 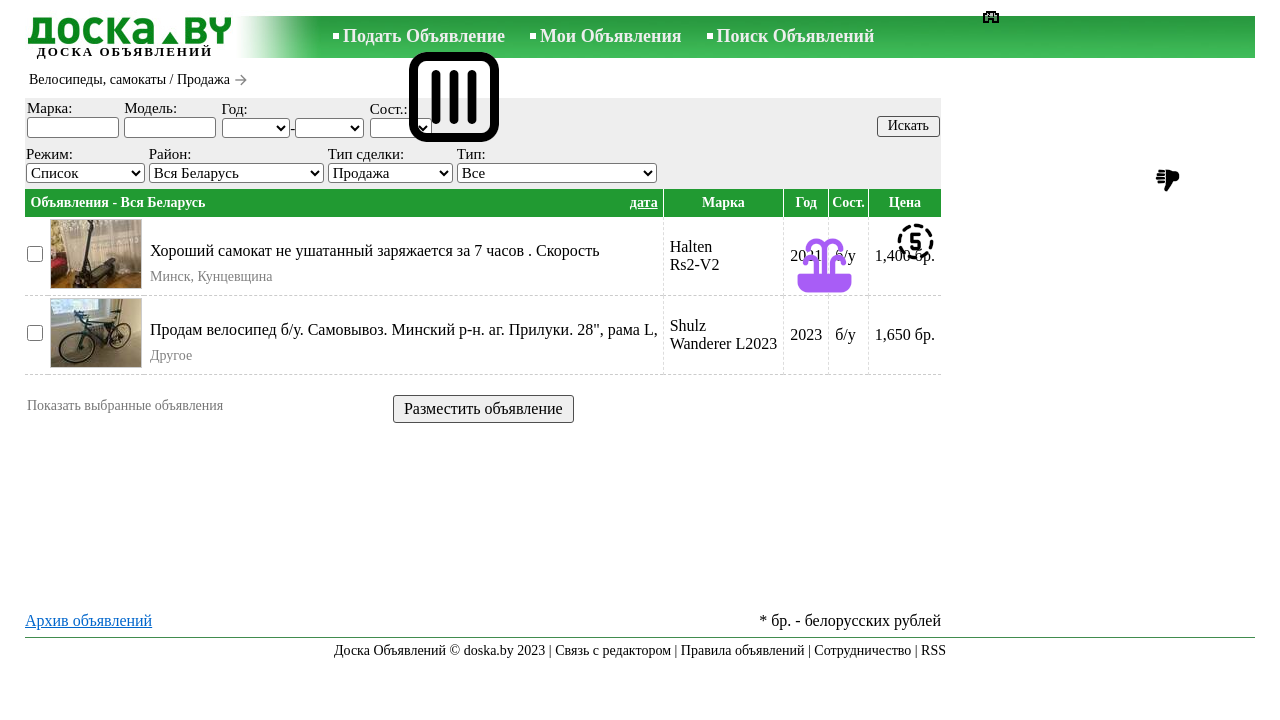 What do you see at coordinates (991, 17) in the screenshot?
I see `find nearby convenience stores` at bounding box center [991, 17].